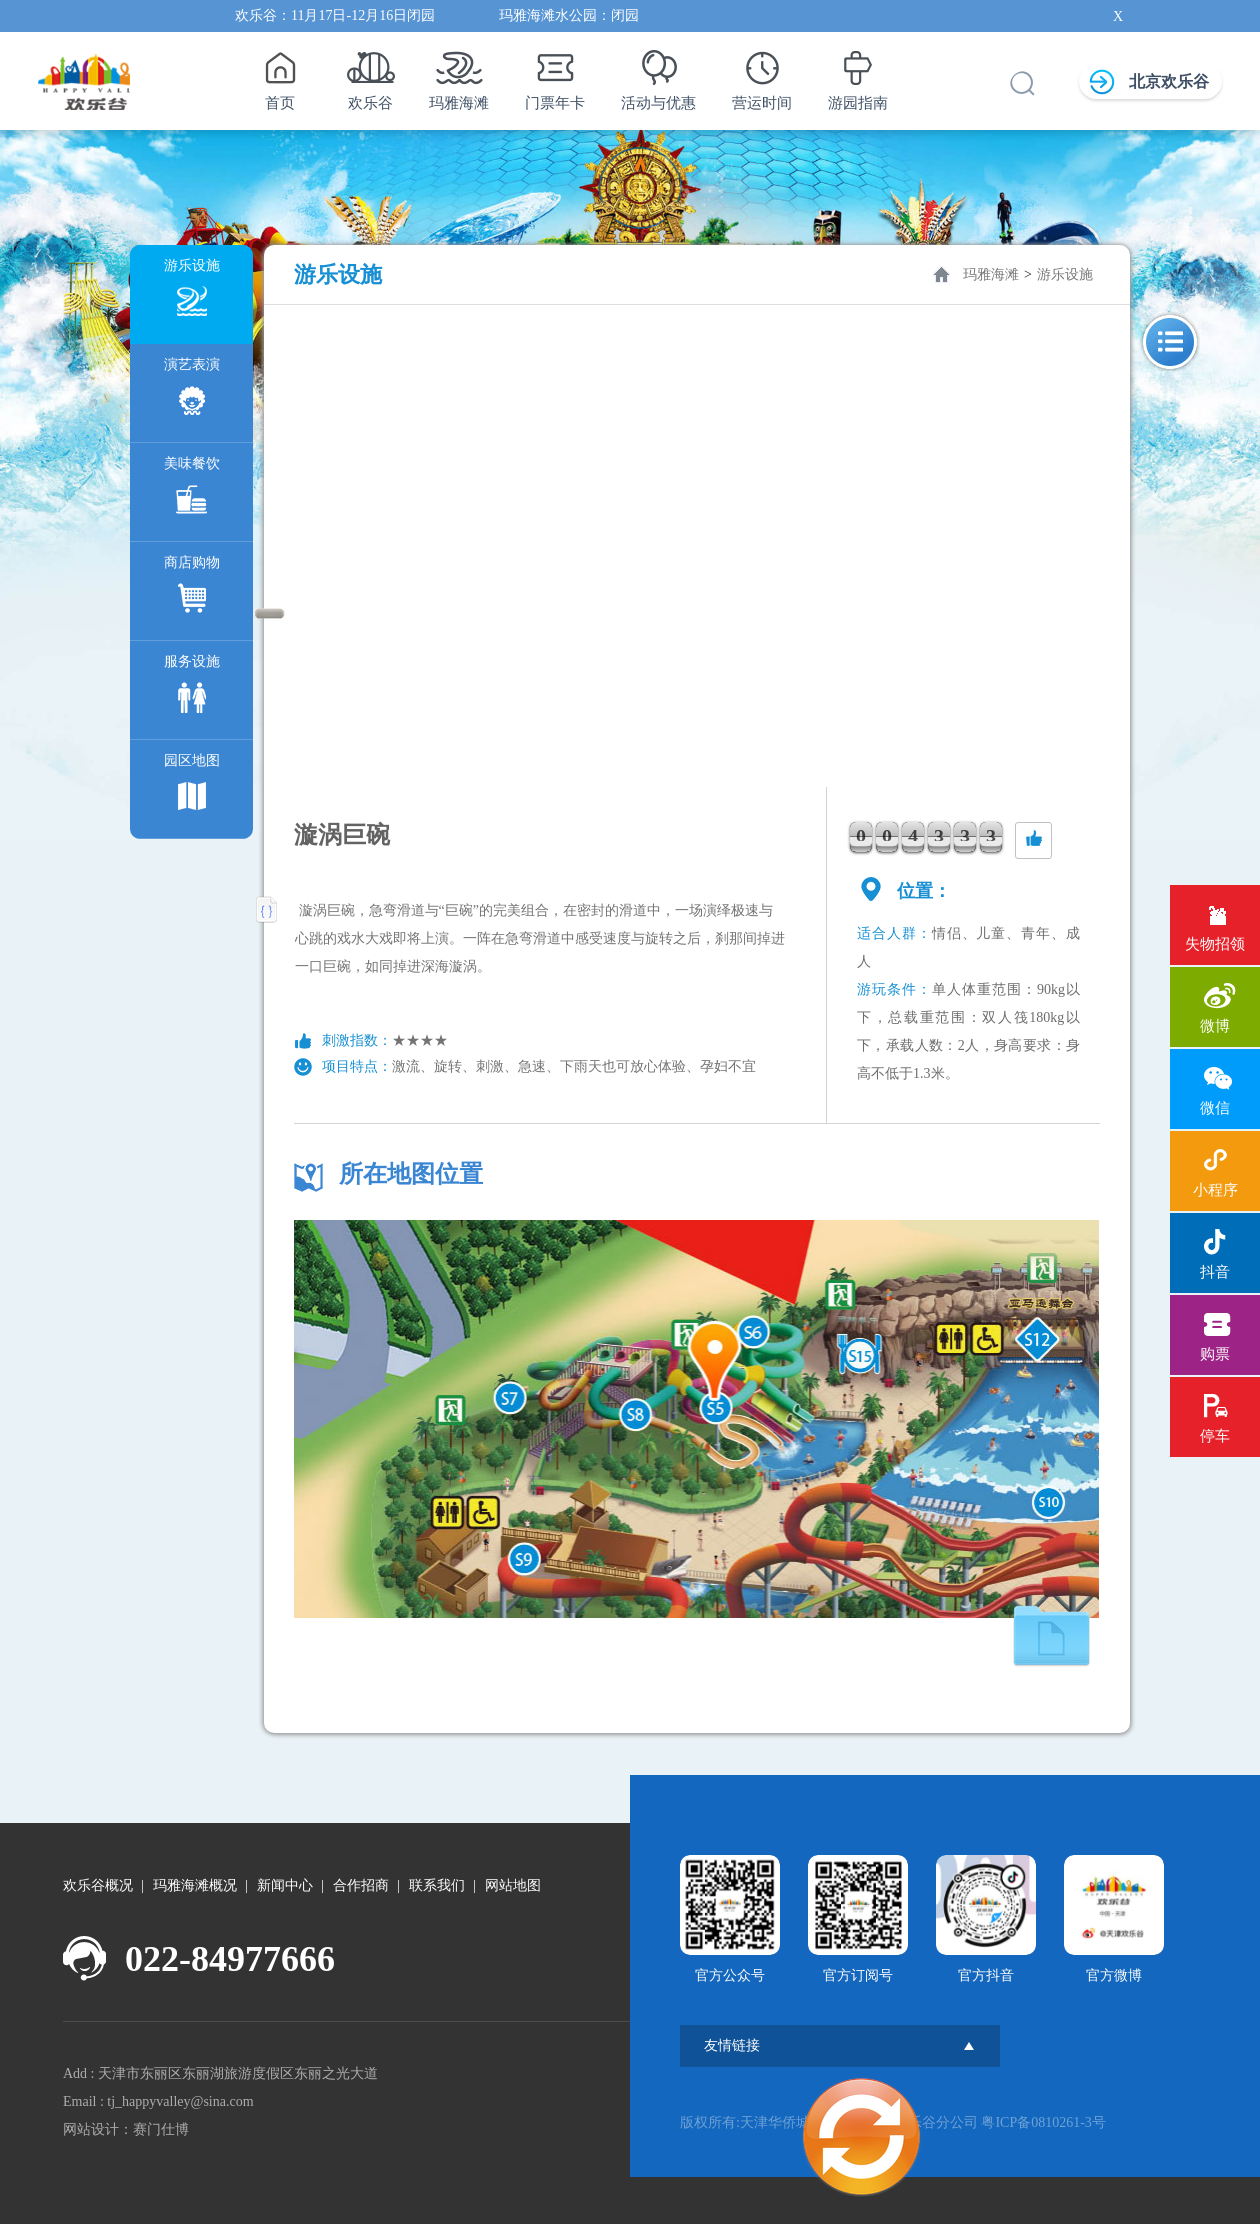 This screenshot has width=1260, height=2224. I want to click on sync data across devices, so click(861, 2136).